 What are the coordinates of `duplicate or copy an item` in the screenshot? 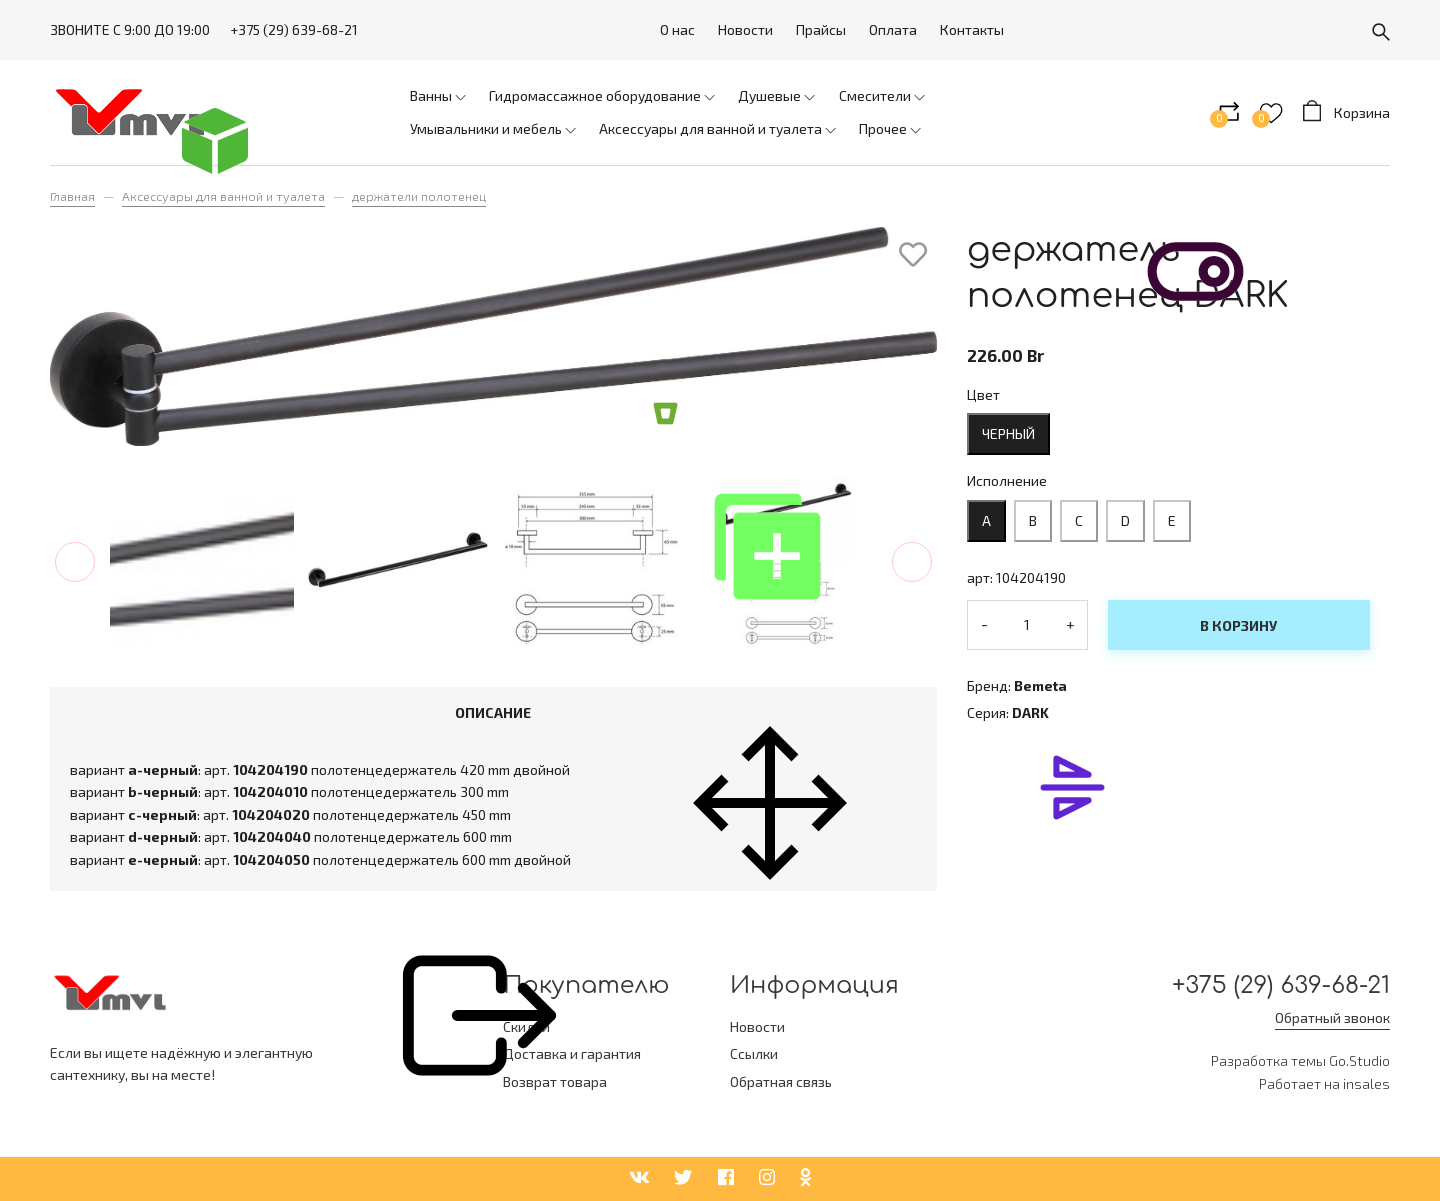 It's located at (767, 546).